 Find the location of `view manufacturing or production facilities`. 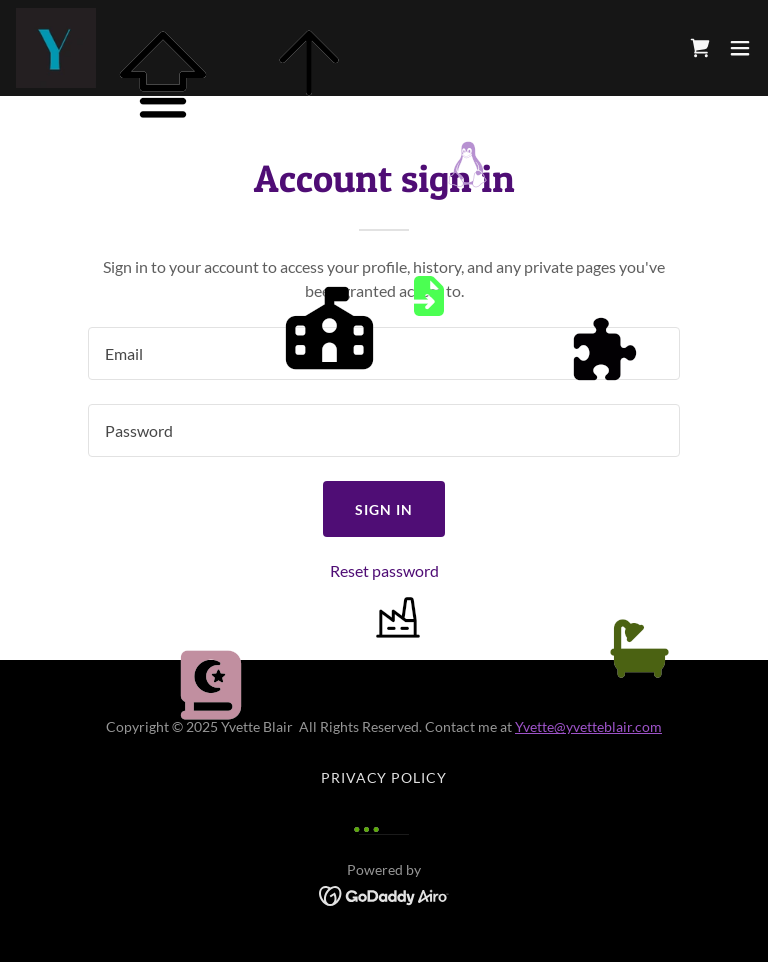

view manufacturing or production facilities is located at coordinates (398, 619).